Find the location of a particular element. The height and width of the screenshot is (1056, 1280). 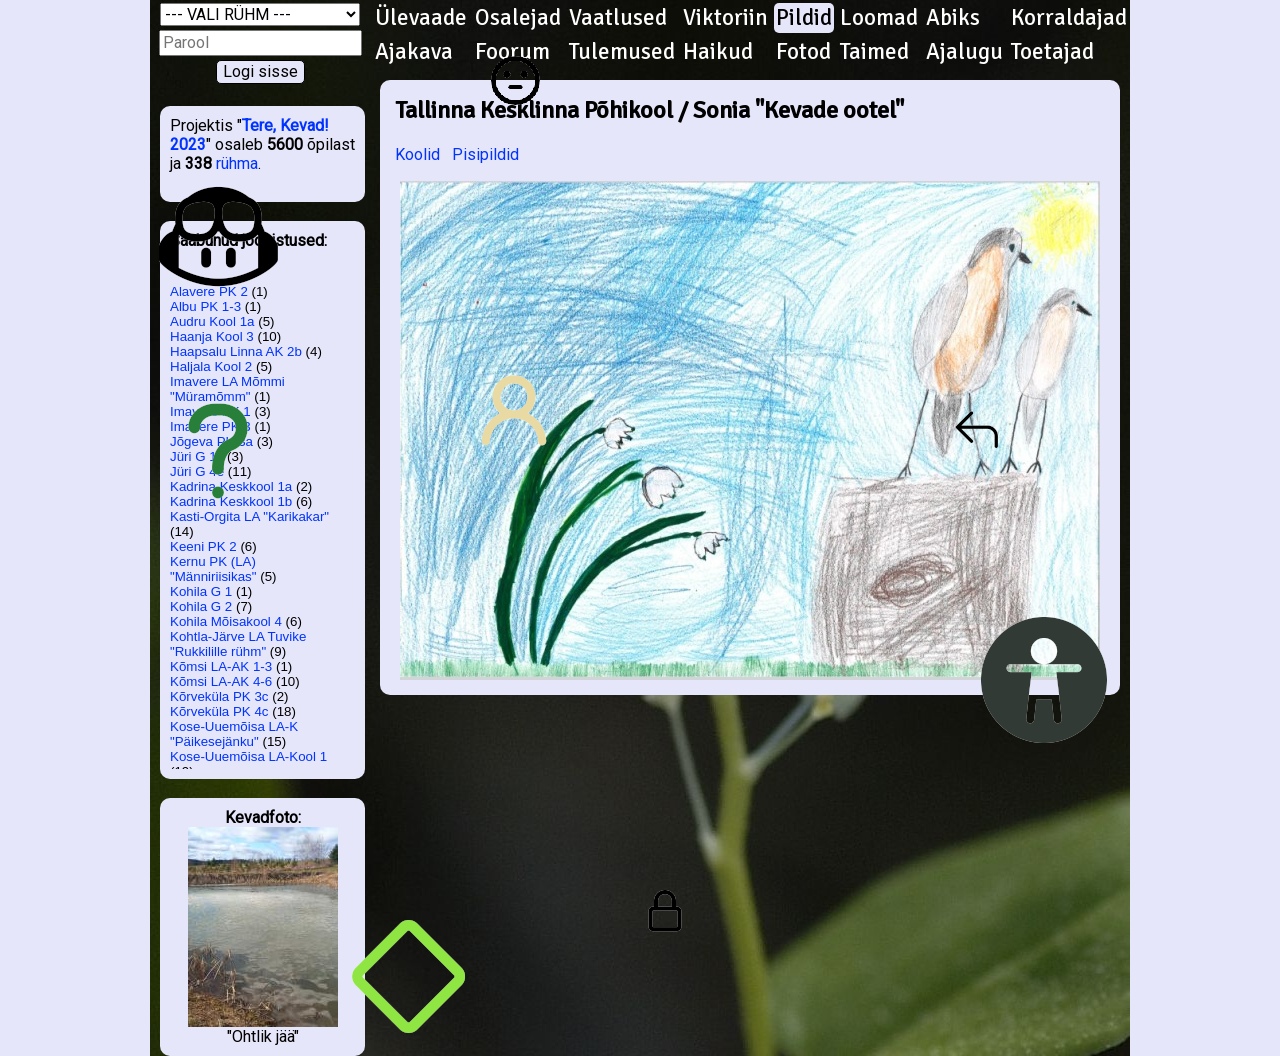

indicates a locked or secure item is located at coordinates (665, 912).